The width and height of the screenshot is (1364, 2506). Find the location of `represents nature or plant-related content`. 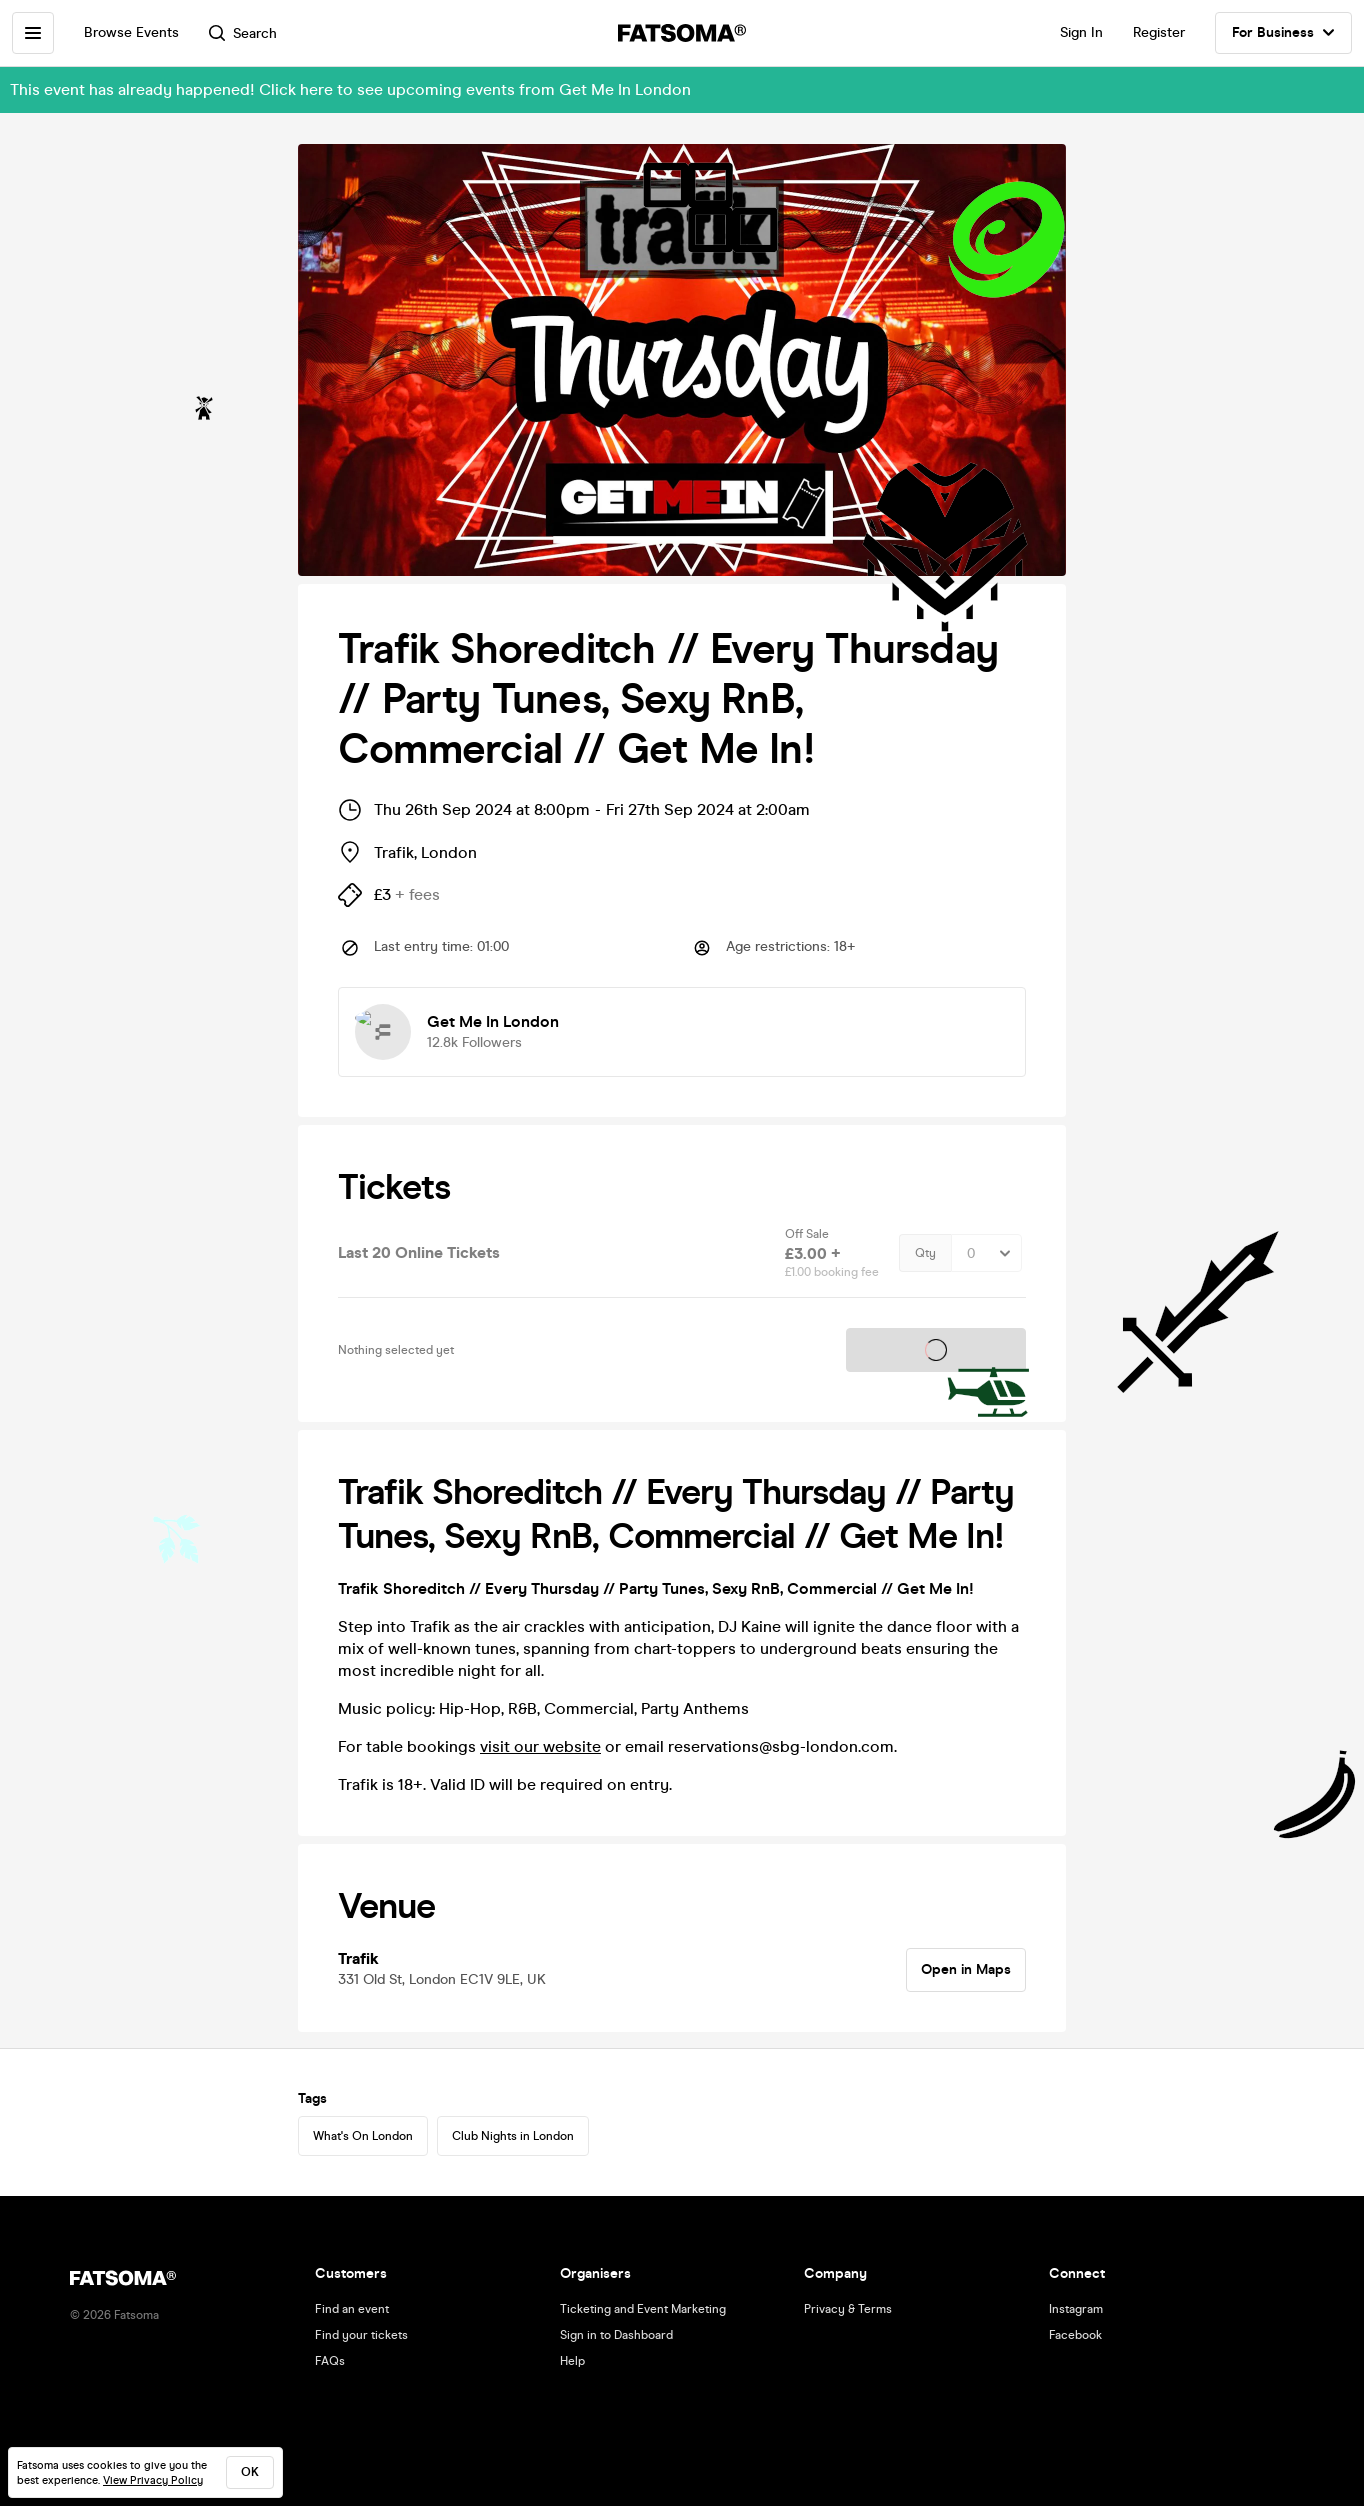

represents nature or plant-related content is located at coordinates (177, 1539).